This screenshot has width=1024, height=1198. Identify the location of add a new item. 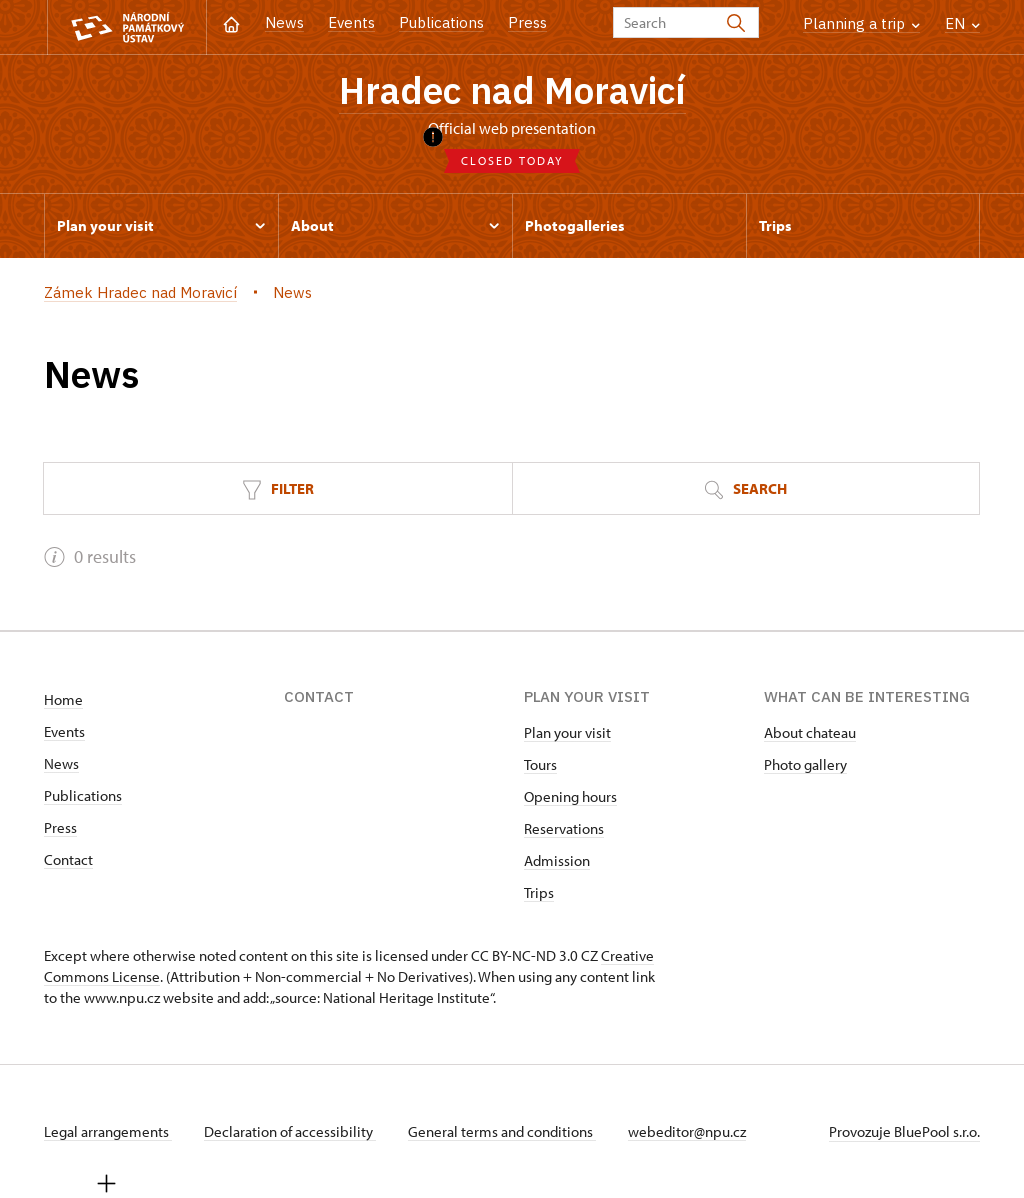
(106, 1183).